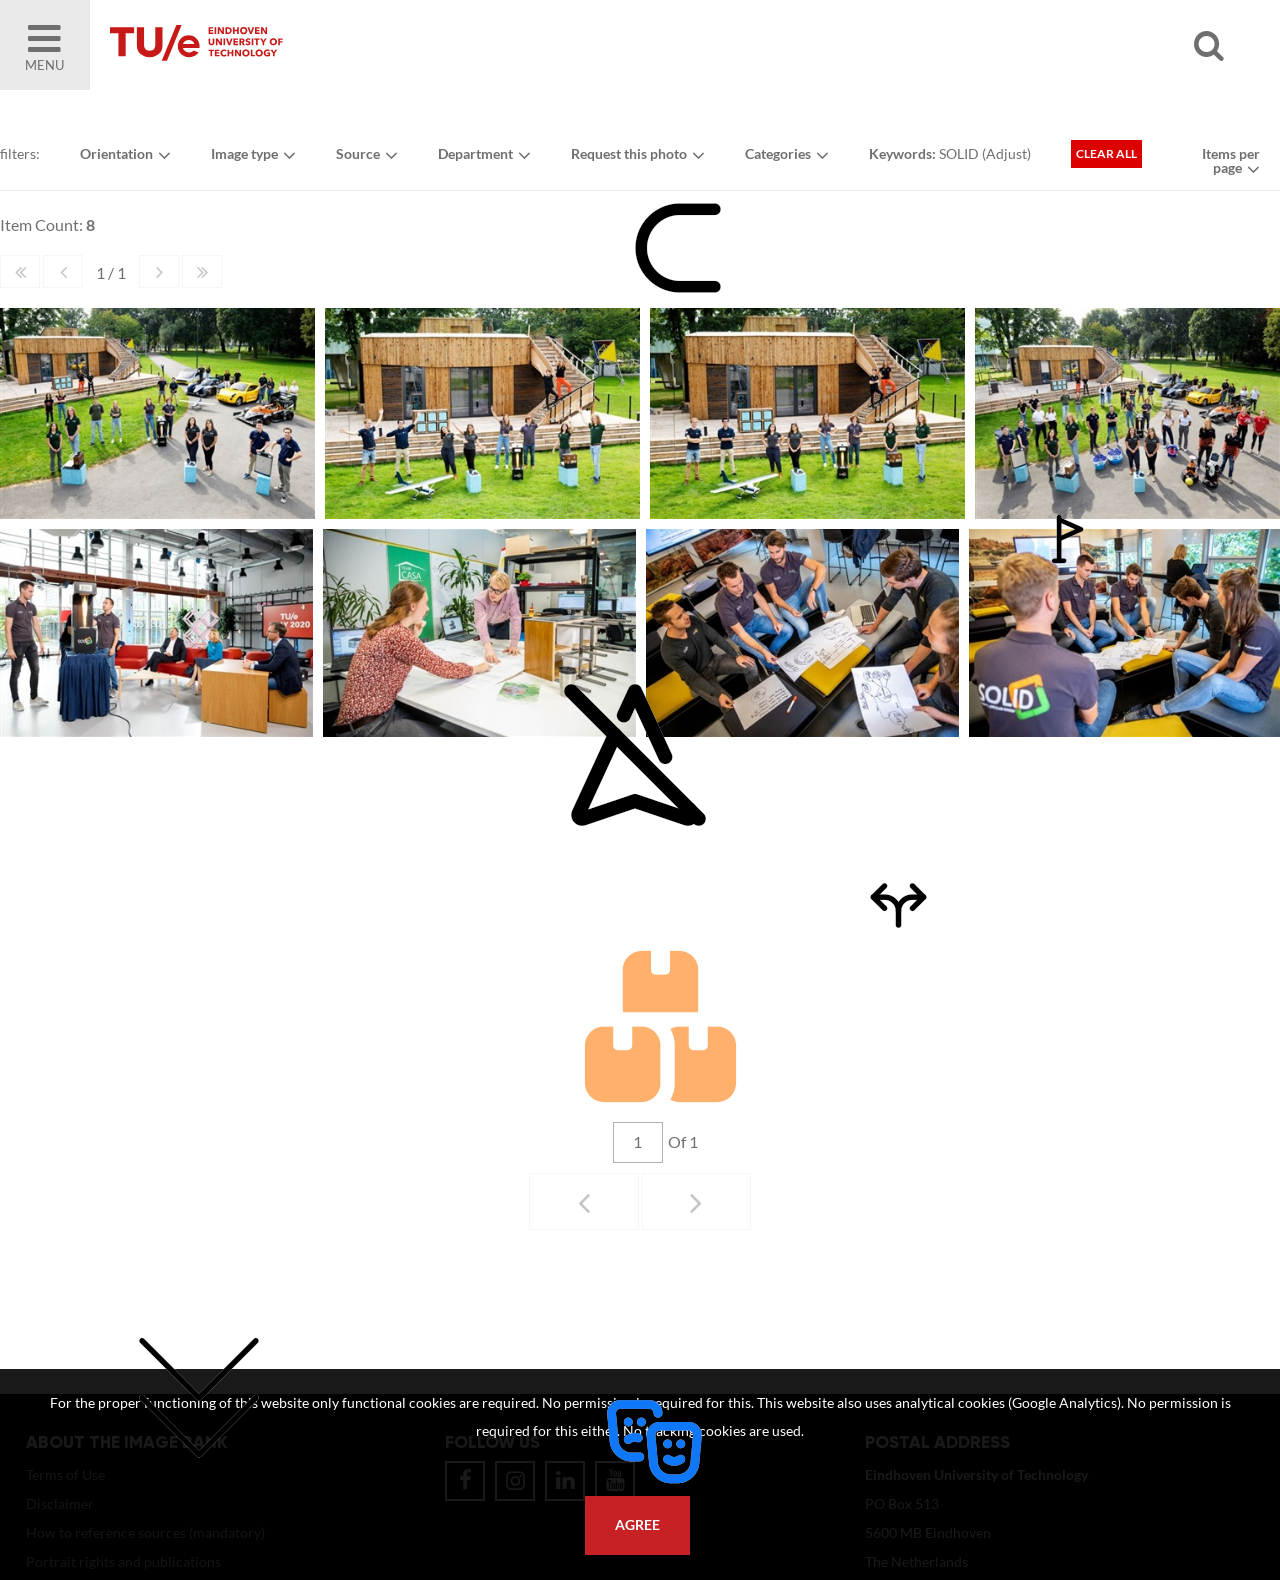  I want to click on access theater or entertainment options, so click(654, 1439).